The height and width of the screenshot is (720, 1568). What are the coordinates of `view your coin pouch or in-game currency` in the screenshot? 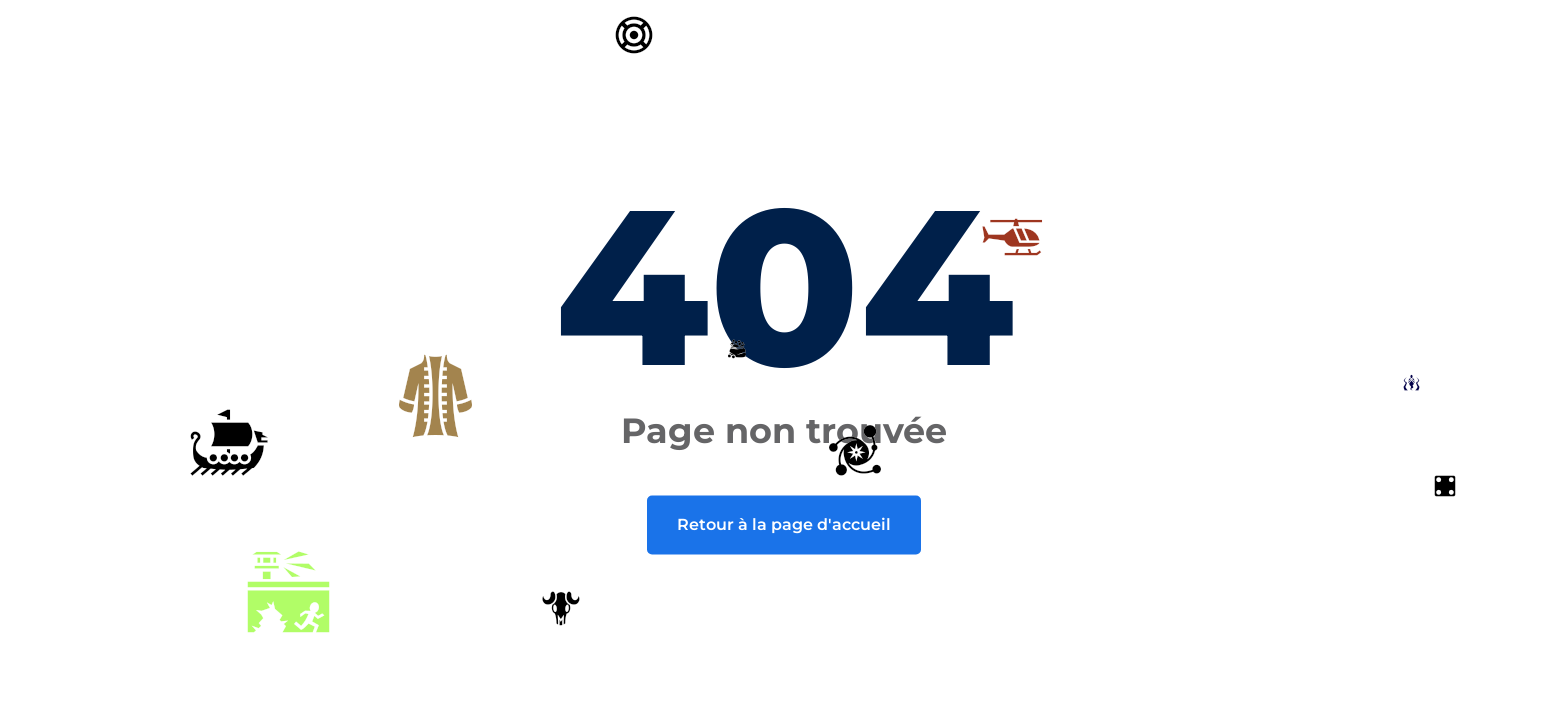 It's located at (737, 349).